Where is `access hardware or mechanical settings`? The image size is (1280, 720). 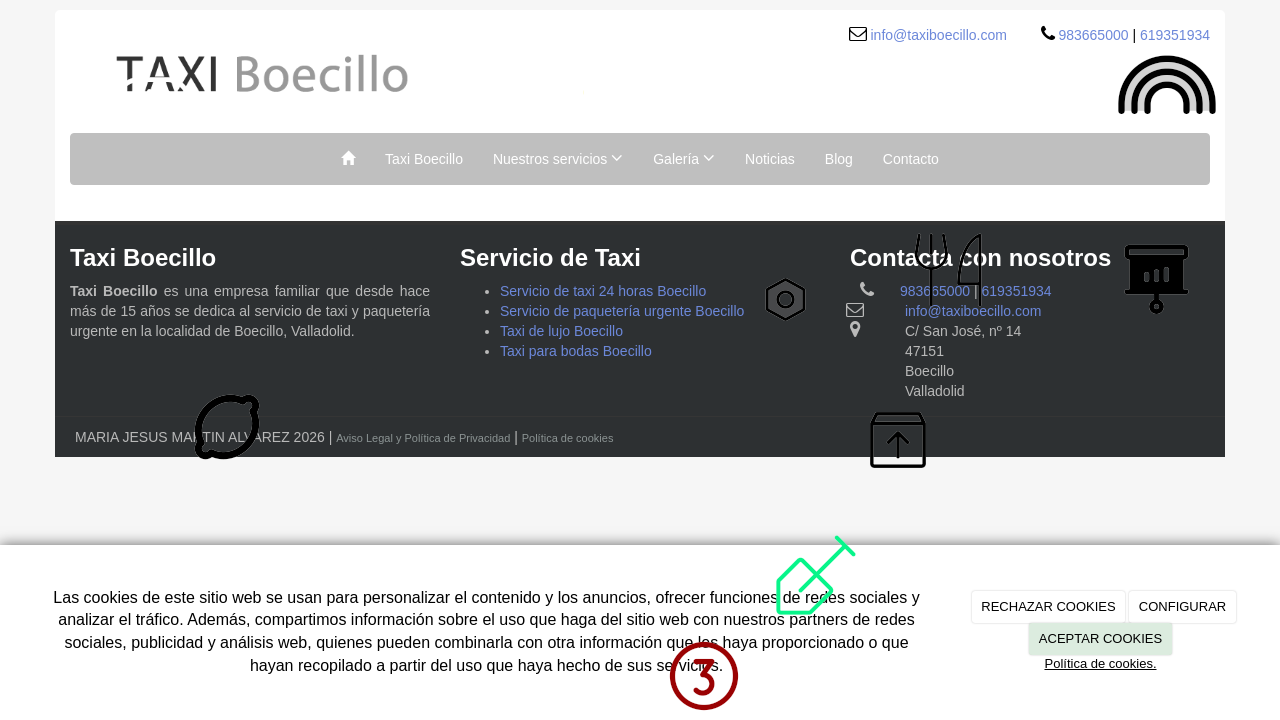 access hardware or mechanical settings is located at coordinates (785, 299).